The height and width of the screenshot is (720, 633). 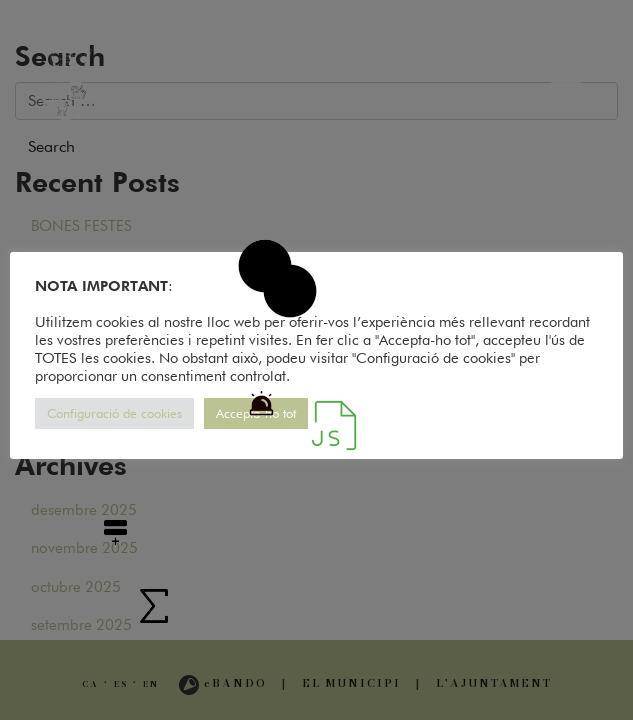 I want to click on indicates an active alert or emergency notification, so click(x=261, y=405).